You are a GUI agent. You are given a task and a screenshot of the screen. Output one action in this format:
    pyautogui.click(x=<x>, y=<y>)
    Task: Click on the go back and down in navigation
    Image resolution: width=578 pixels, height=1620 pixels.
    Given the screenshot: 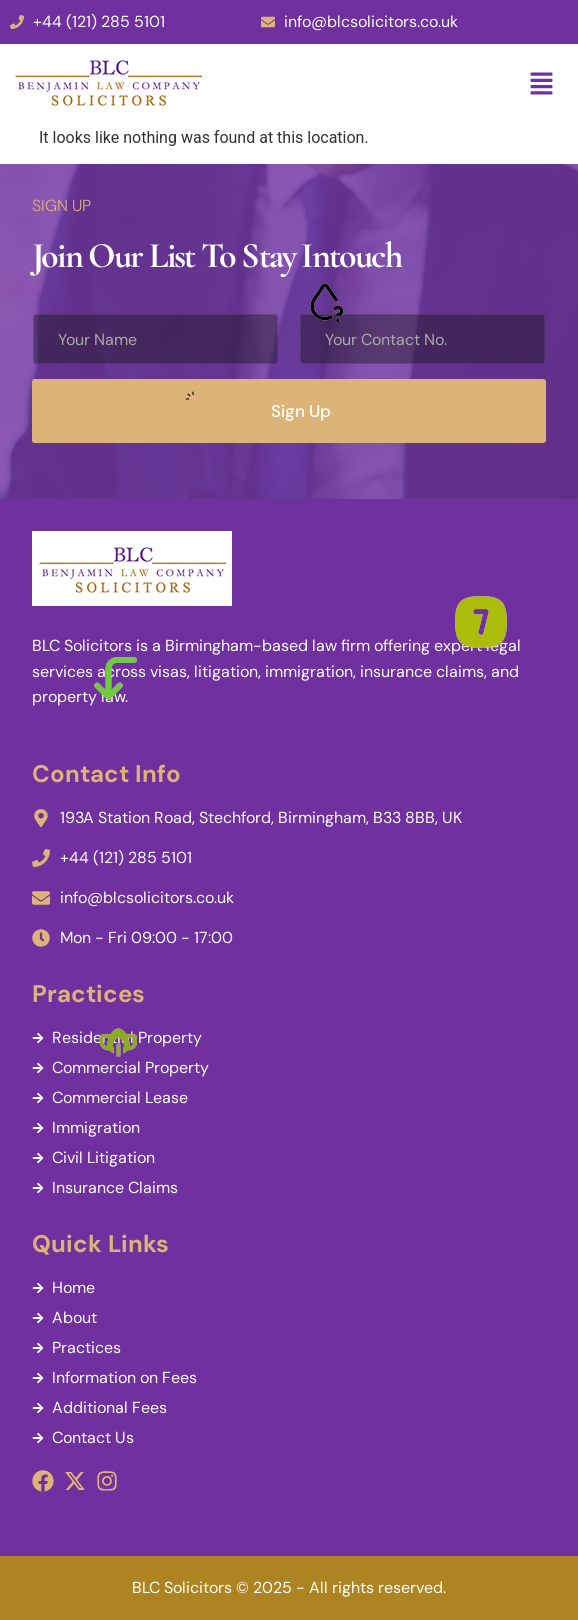 What is the action you would take?
    pyautogui.click(x=117, y=677)
    